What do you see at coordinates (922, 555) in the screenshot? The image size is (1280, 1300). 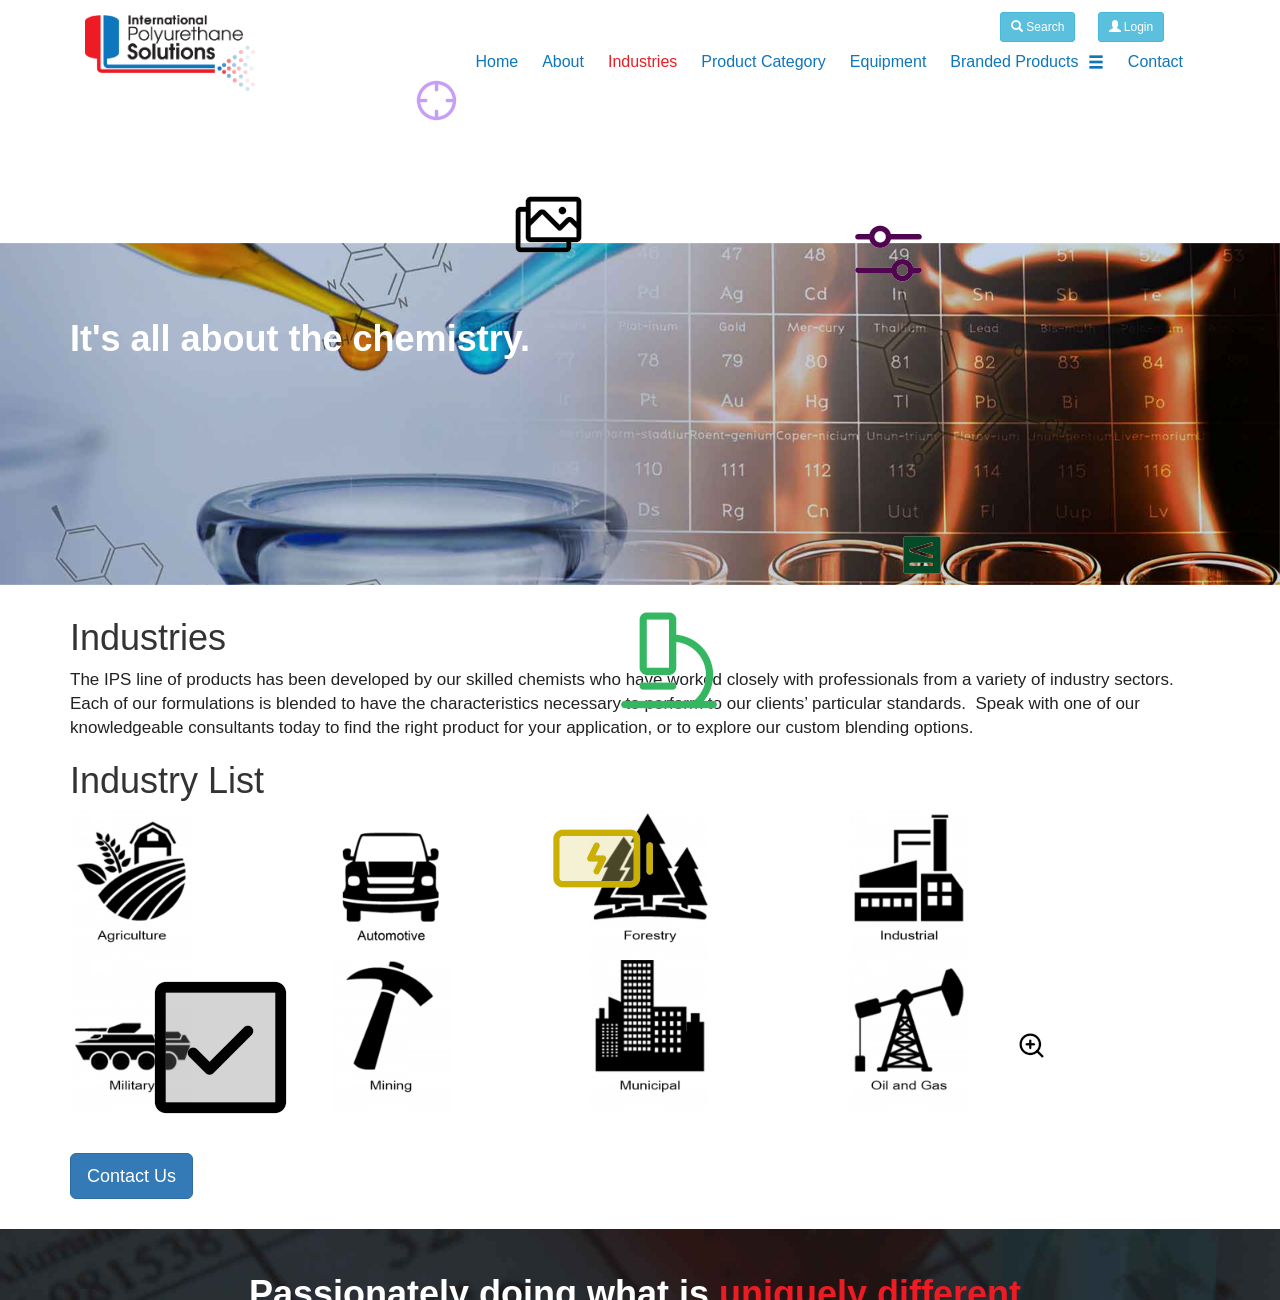 I see `less than or equal to comparison operator` at bounding box center [922, 555].